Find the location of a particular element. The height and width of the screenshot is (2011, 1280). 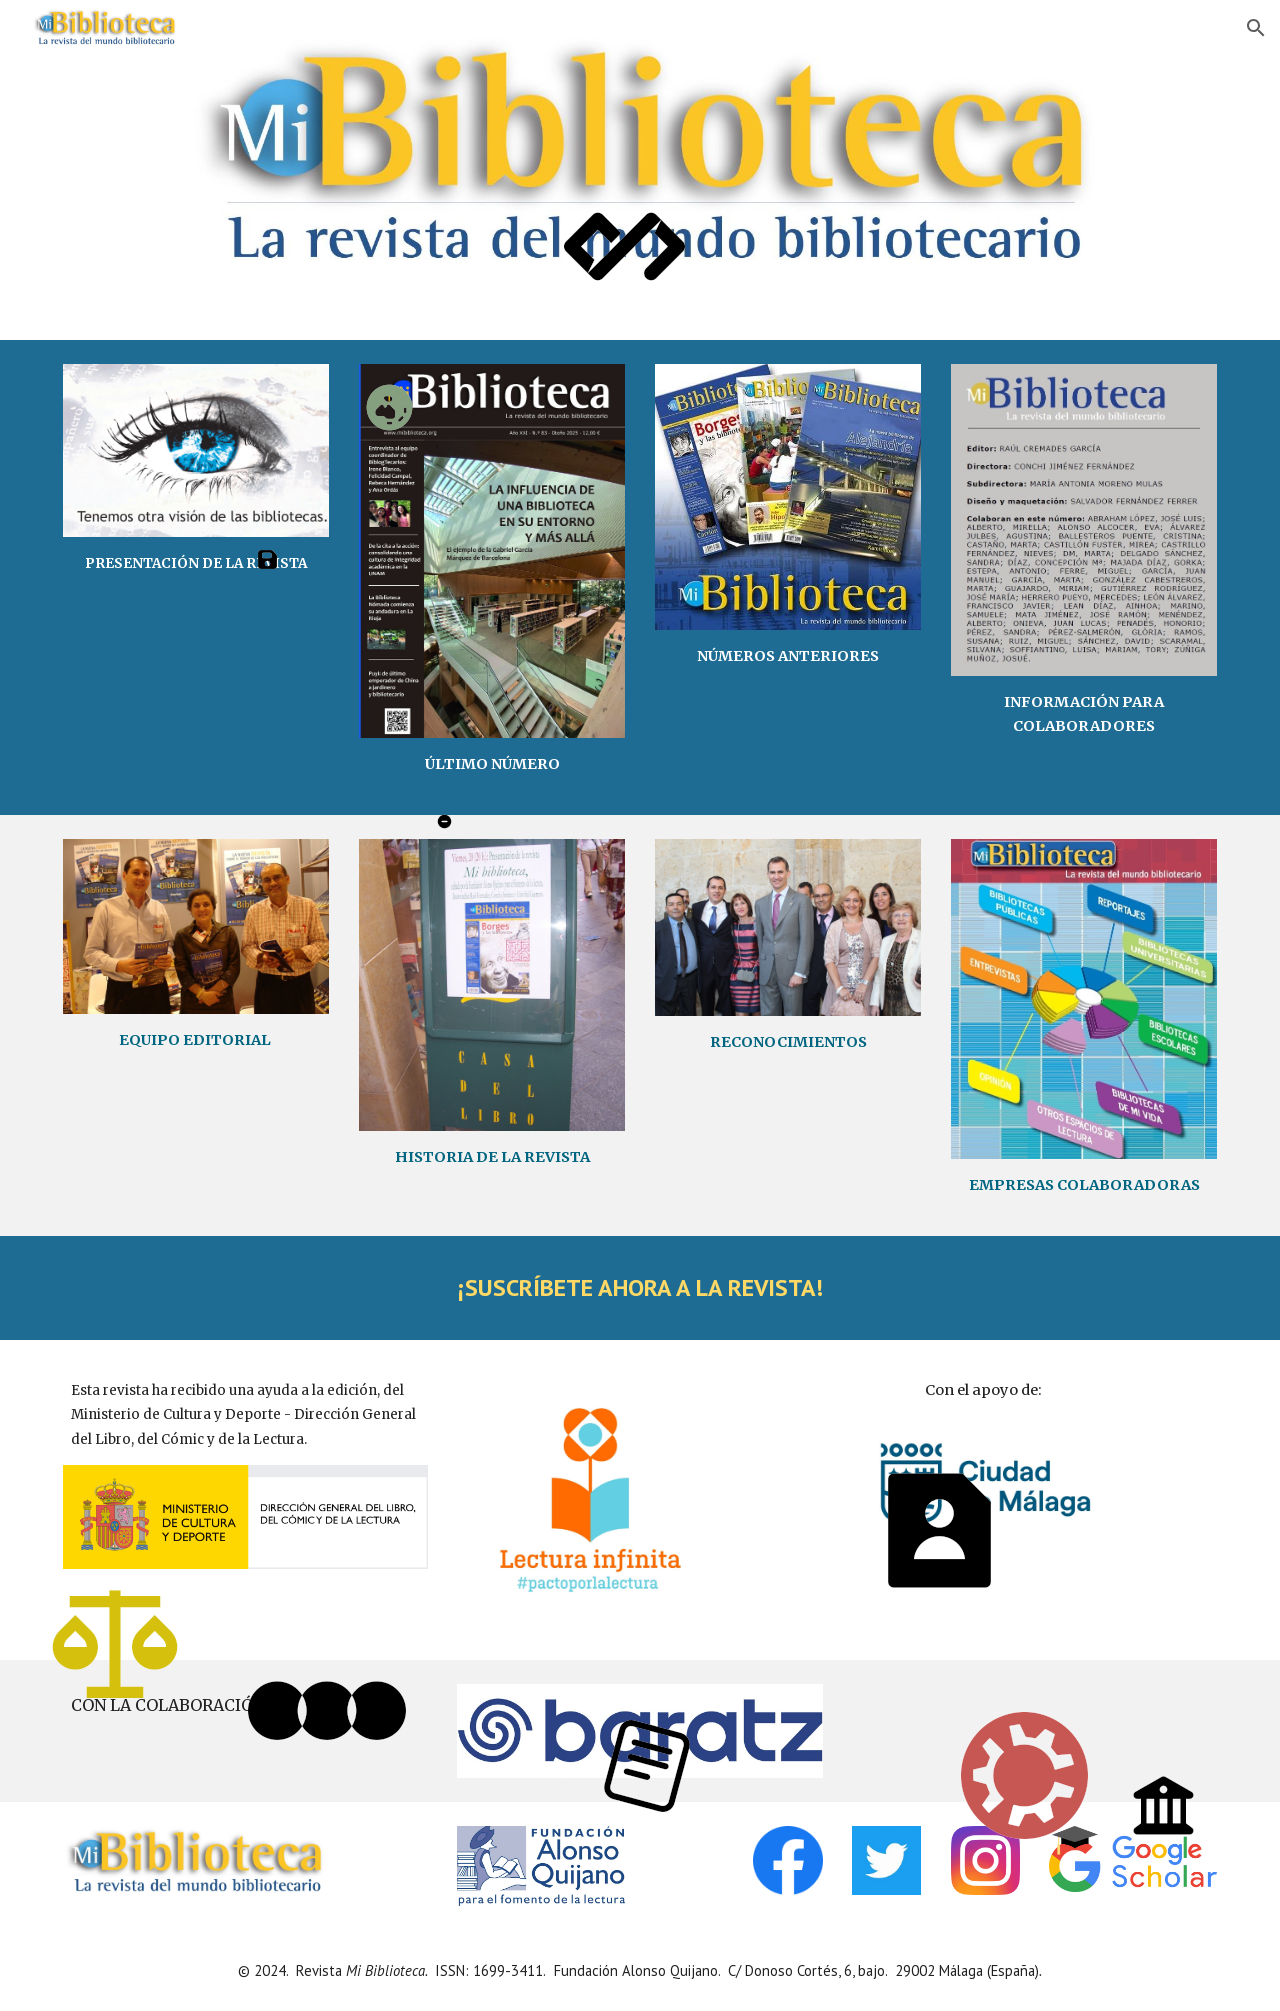

save current file or document is located at coordinates (267, 559).